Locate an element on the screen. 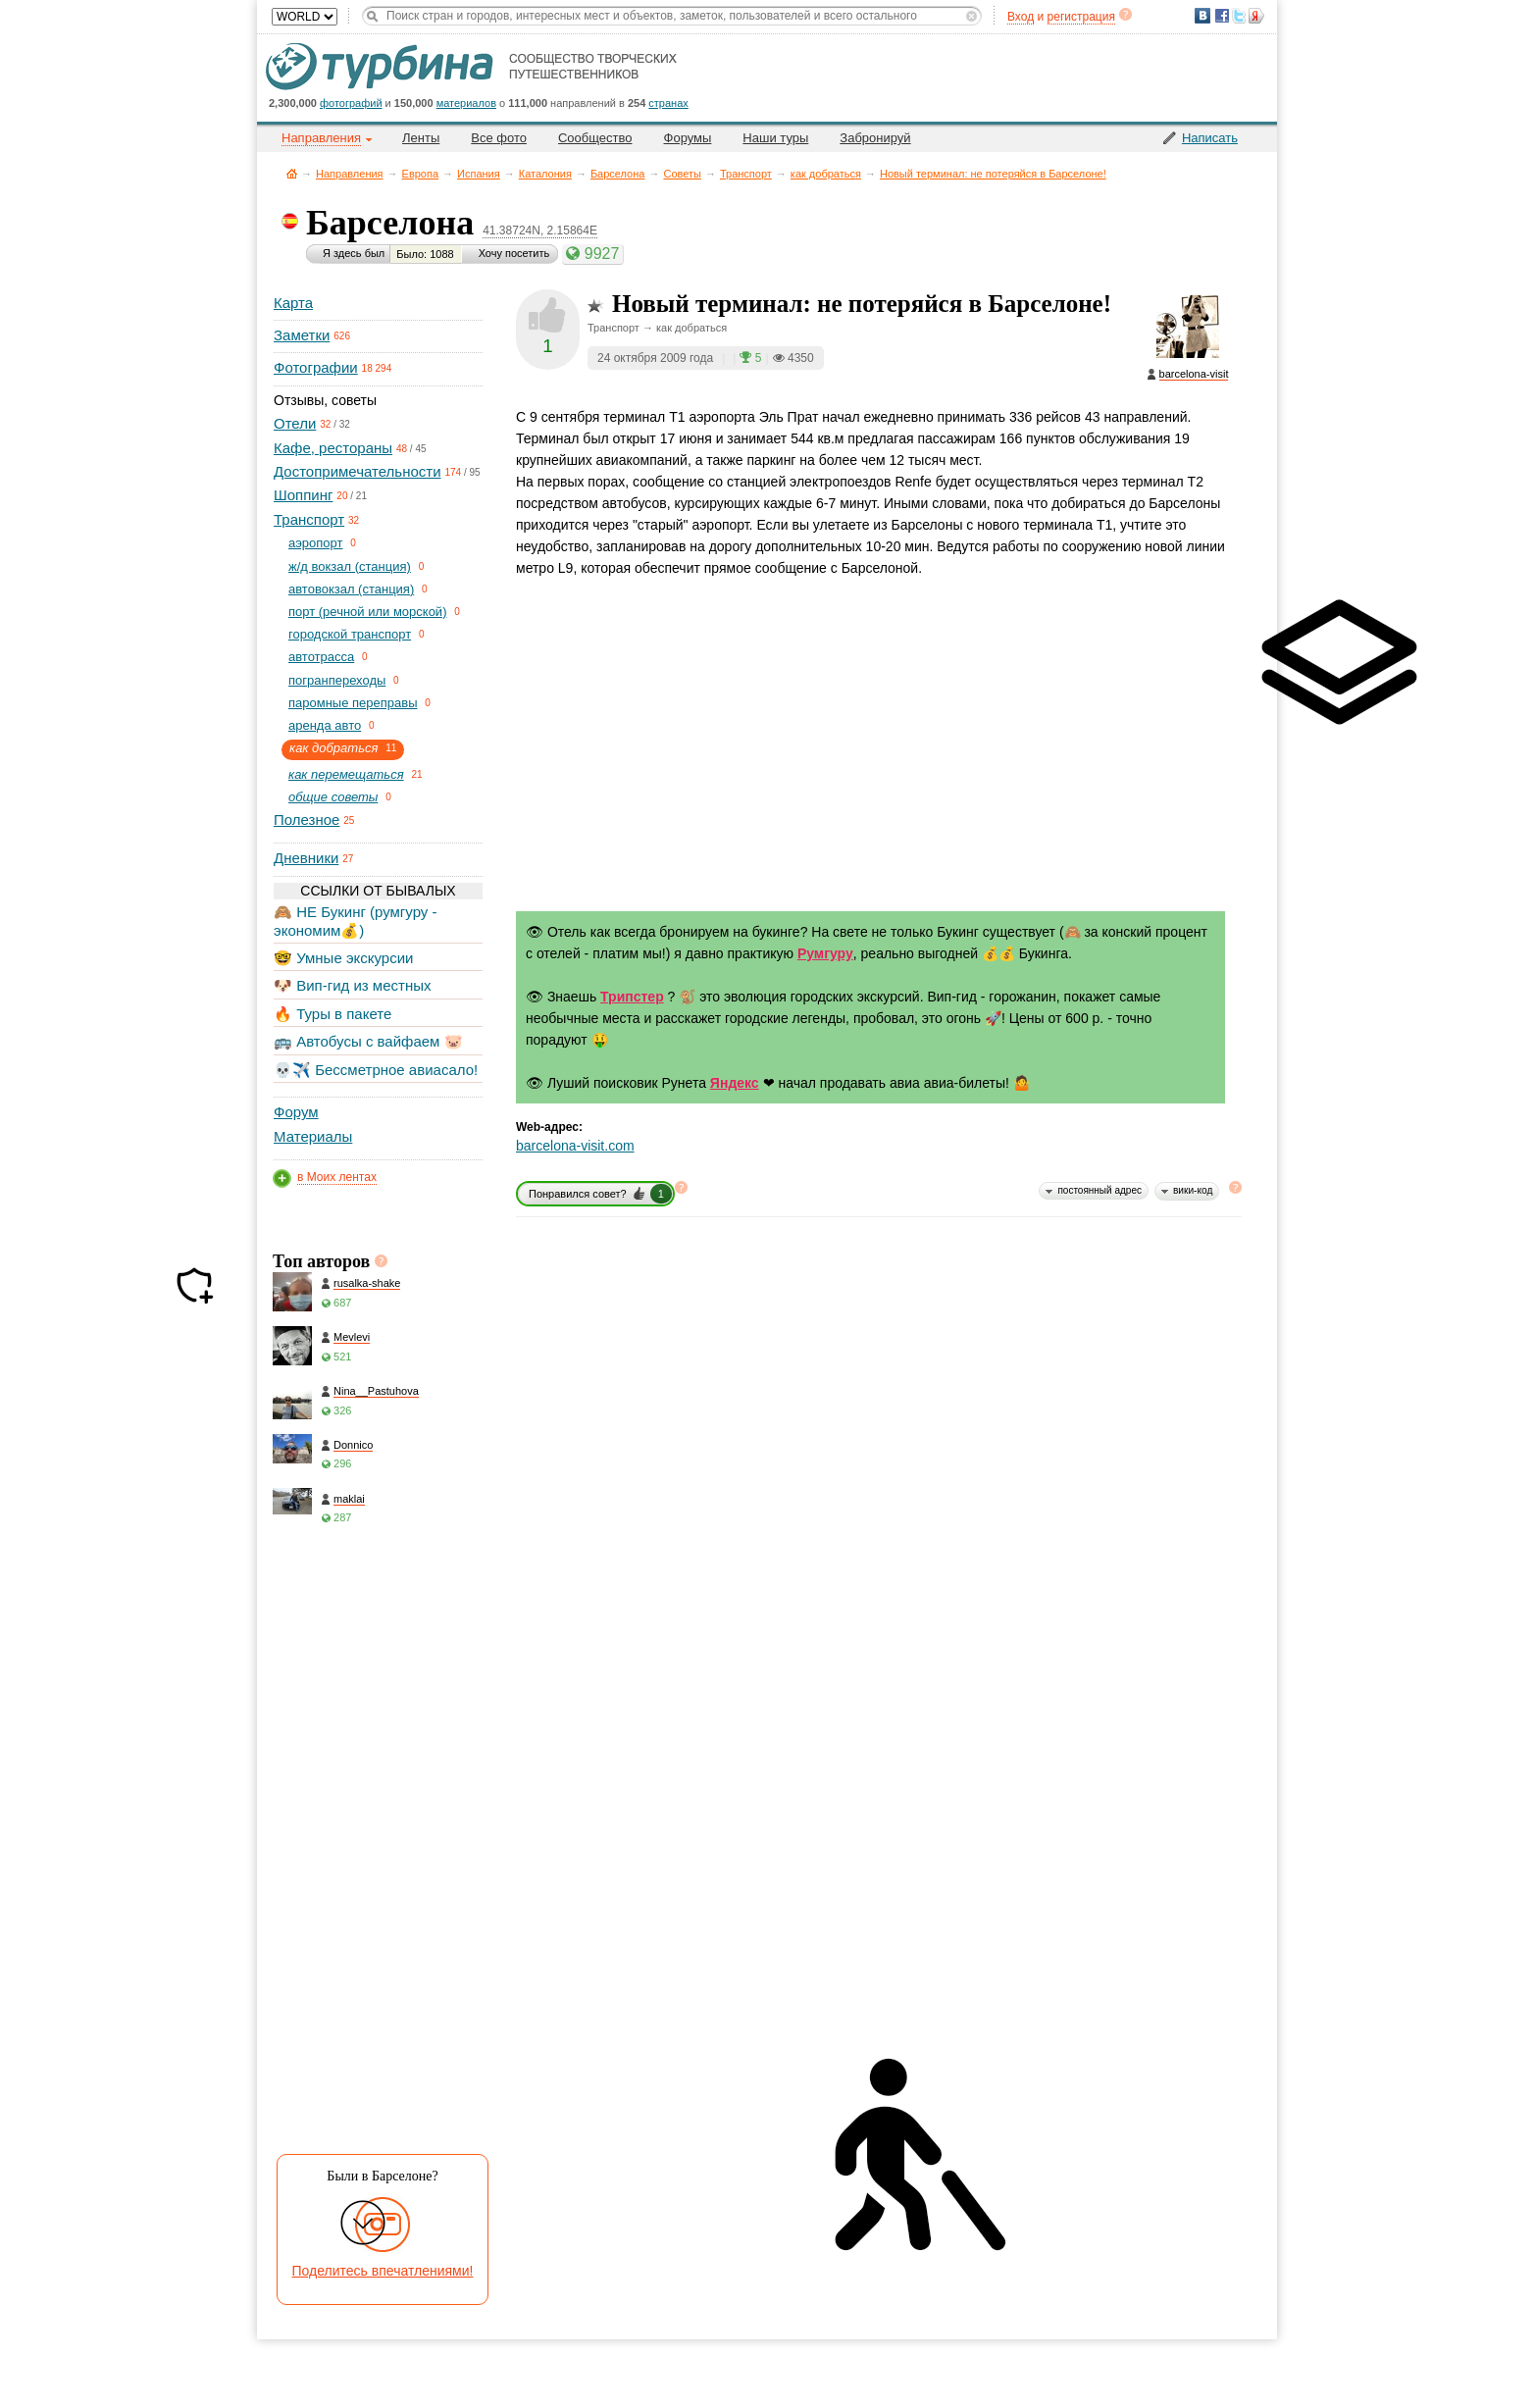  add new security protection is located at coordinates (194, 1285).